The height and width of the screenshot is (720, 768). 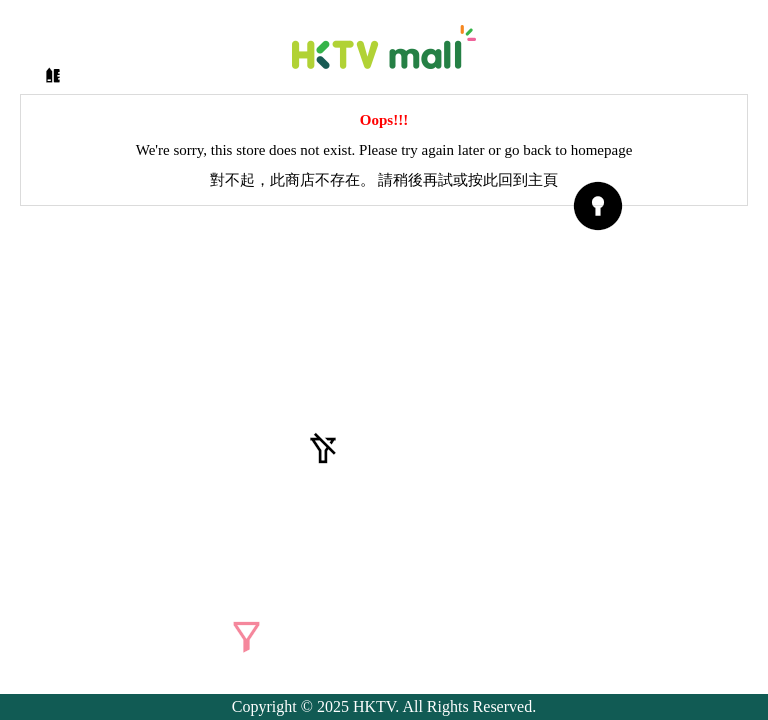 I want to click on access design or editing tools, so click(x=53, y=75).